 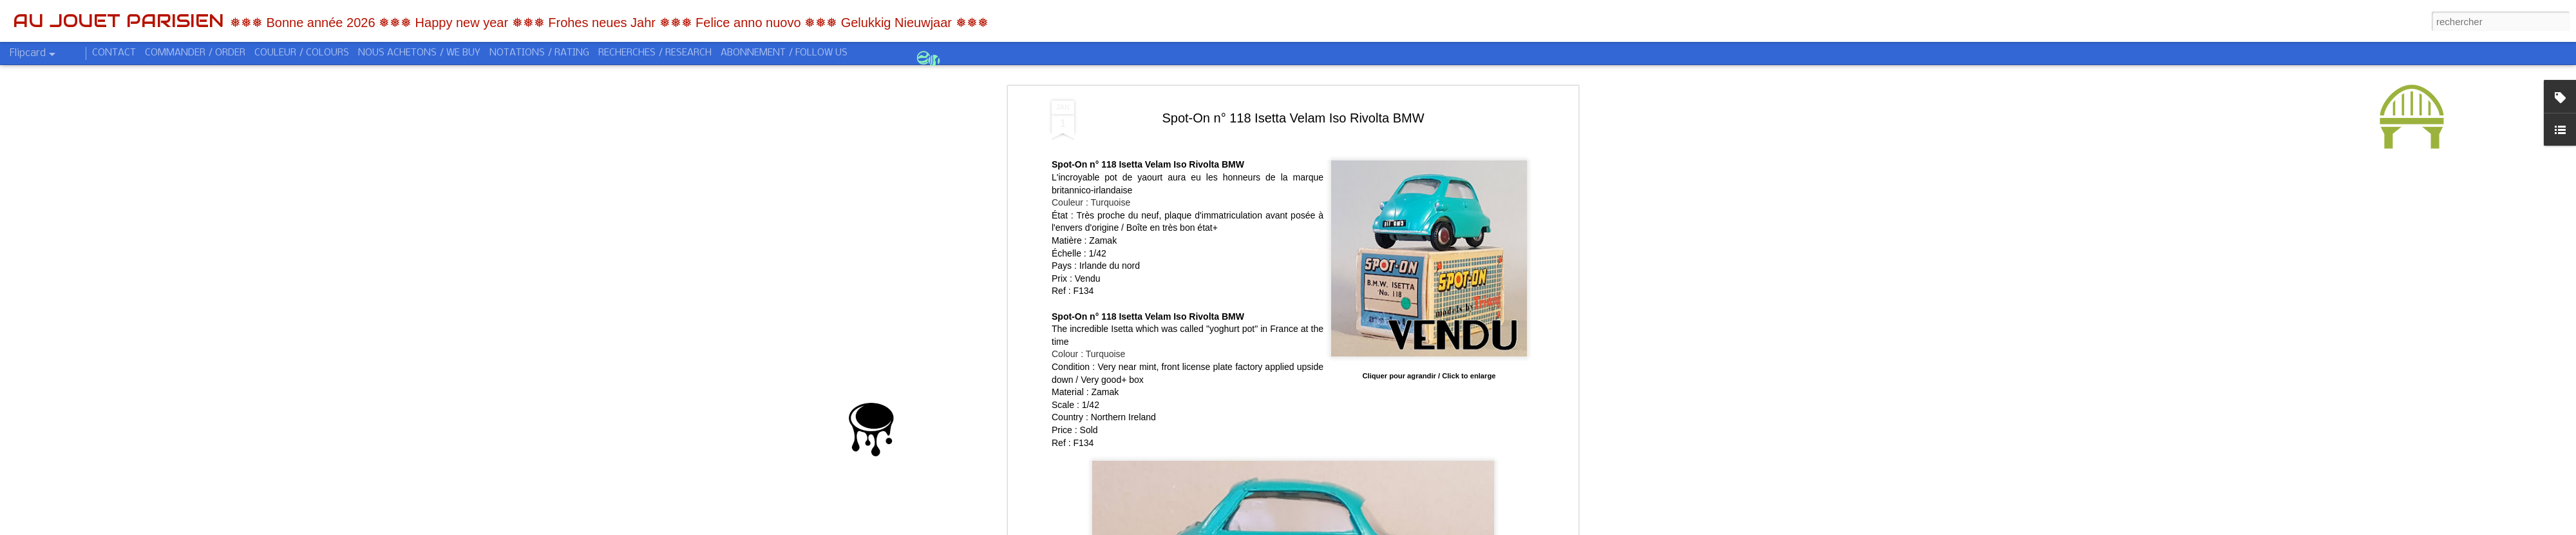 I want to click on indicates slime or goo element in a game, so click(x=871, y=429).